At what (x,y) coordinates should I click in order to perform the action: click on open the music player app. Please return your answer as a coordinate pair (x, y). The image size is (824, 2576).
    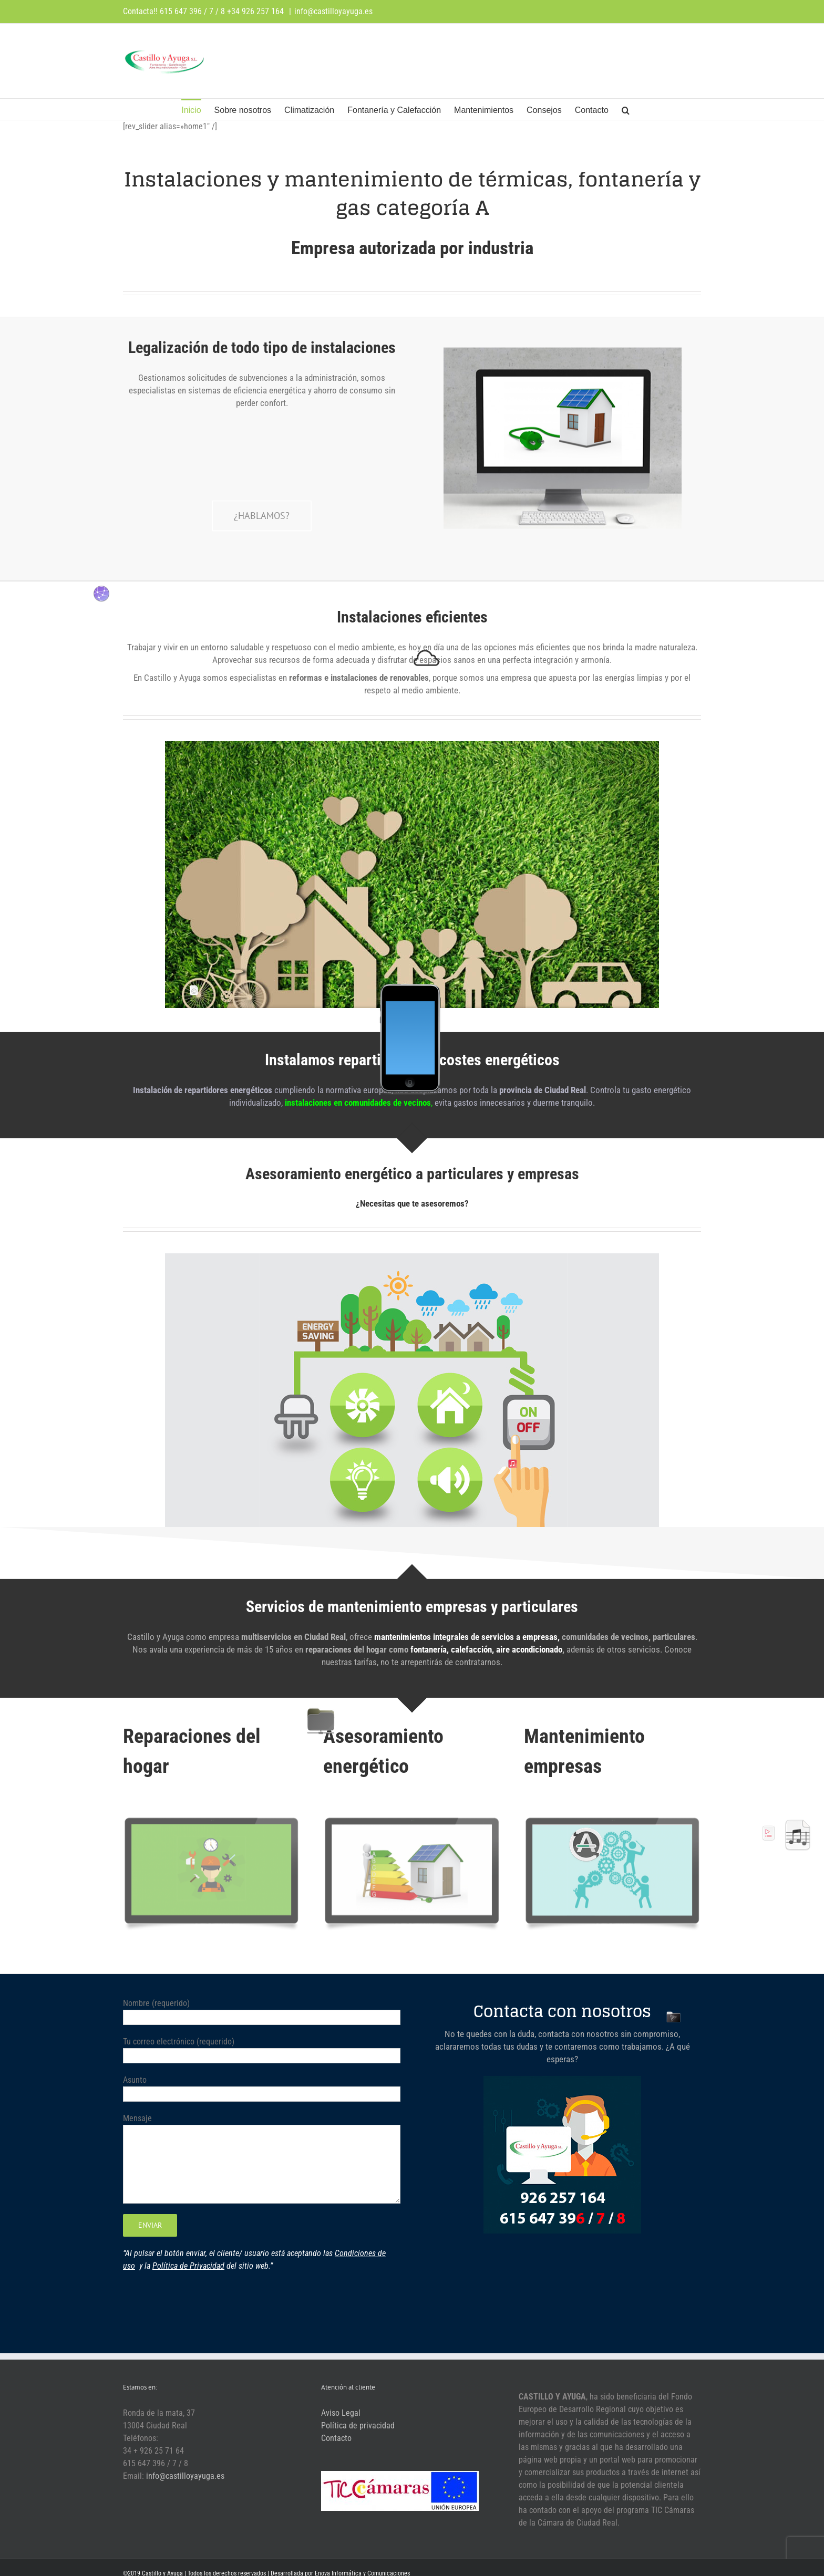
    Looking at the image, I should click on (512, 1463).